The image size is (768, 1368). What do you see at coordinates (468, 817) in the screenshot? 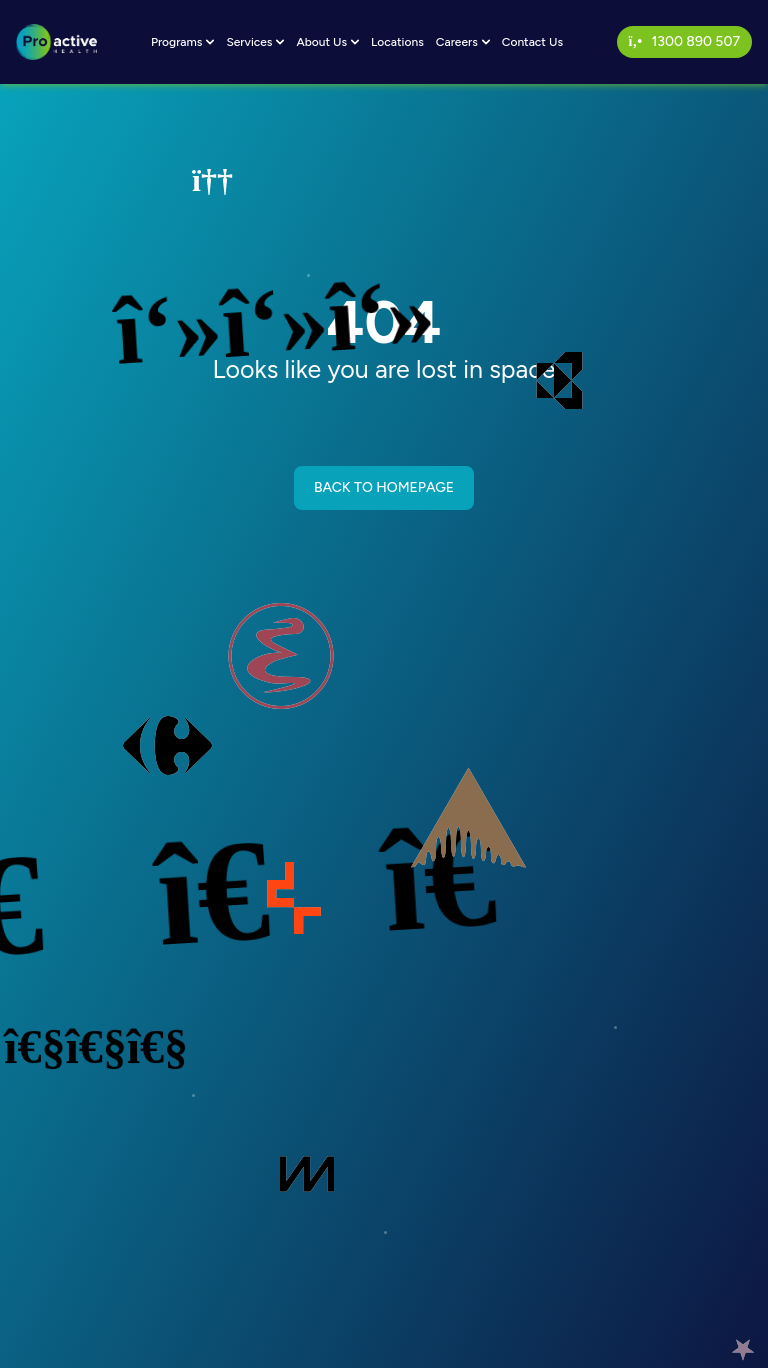
I see `launch ardour digital audio workstation` at bounding box center [468, 817].